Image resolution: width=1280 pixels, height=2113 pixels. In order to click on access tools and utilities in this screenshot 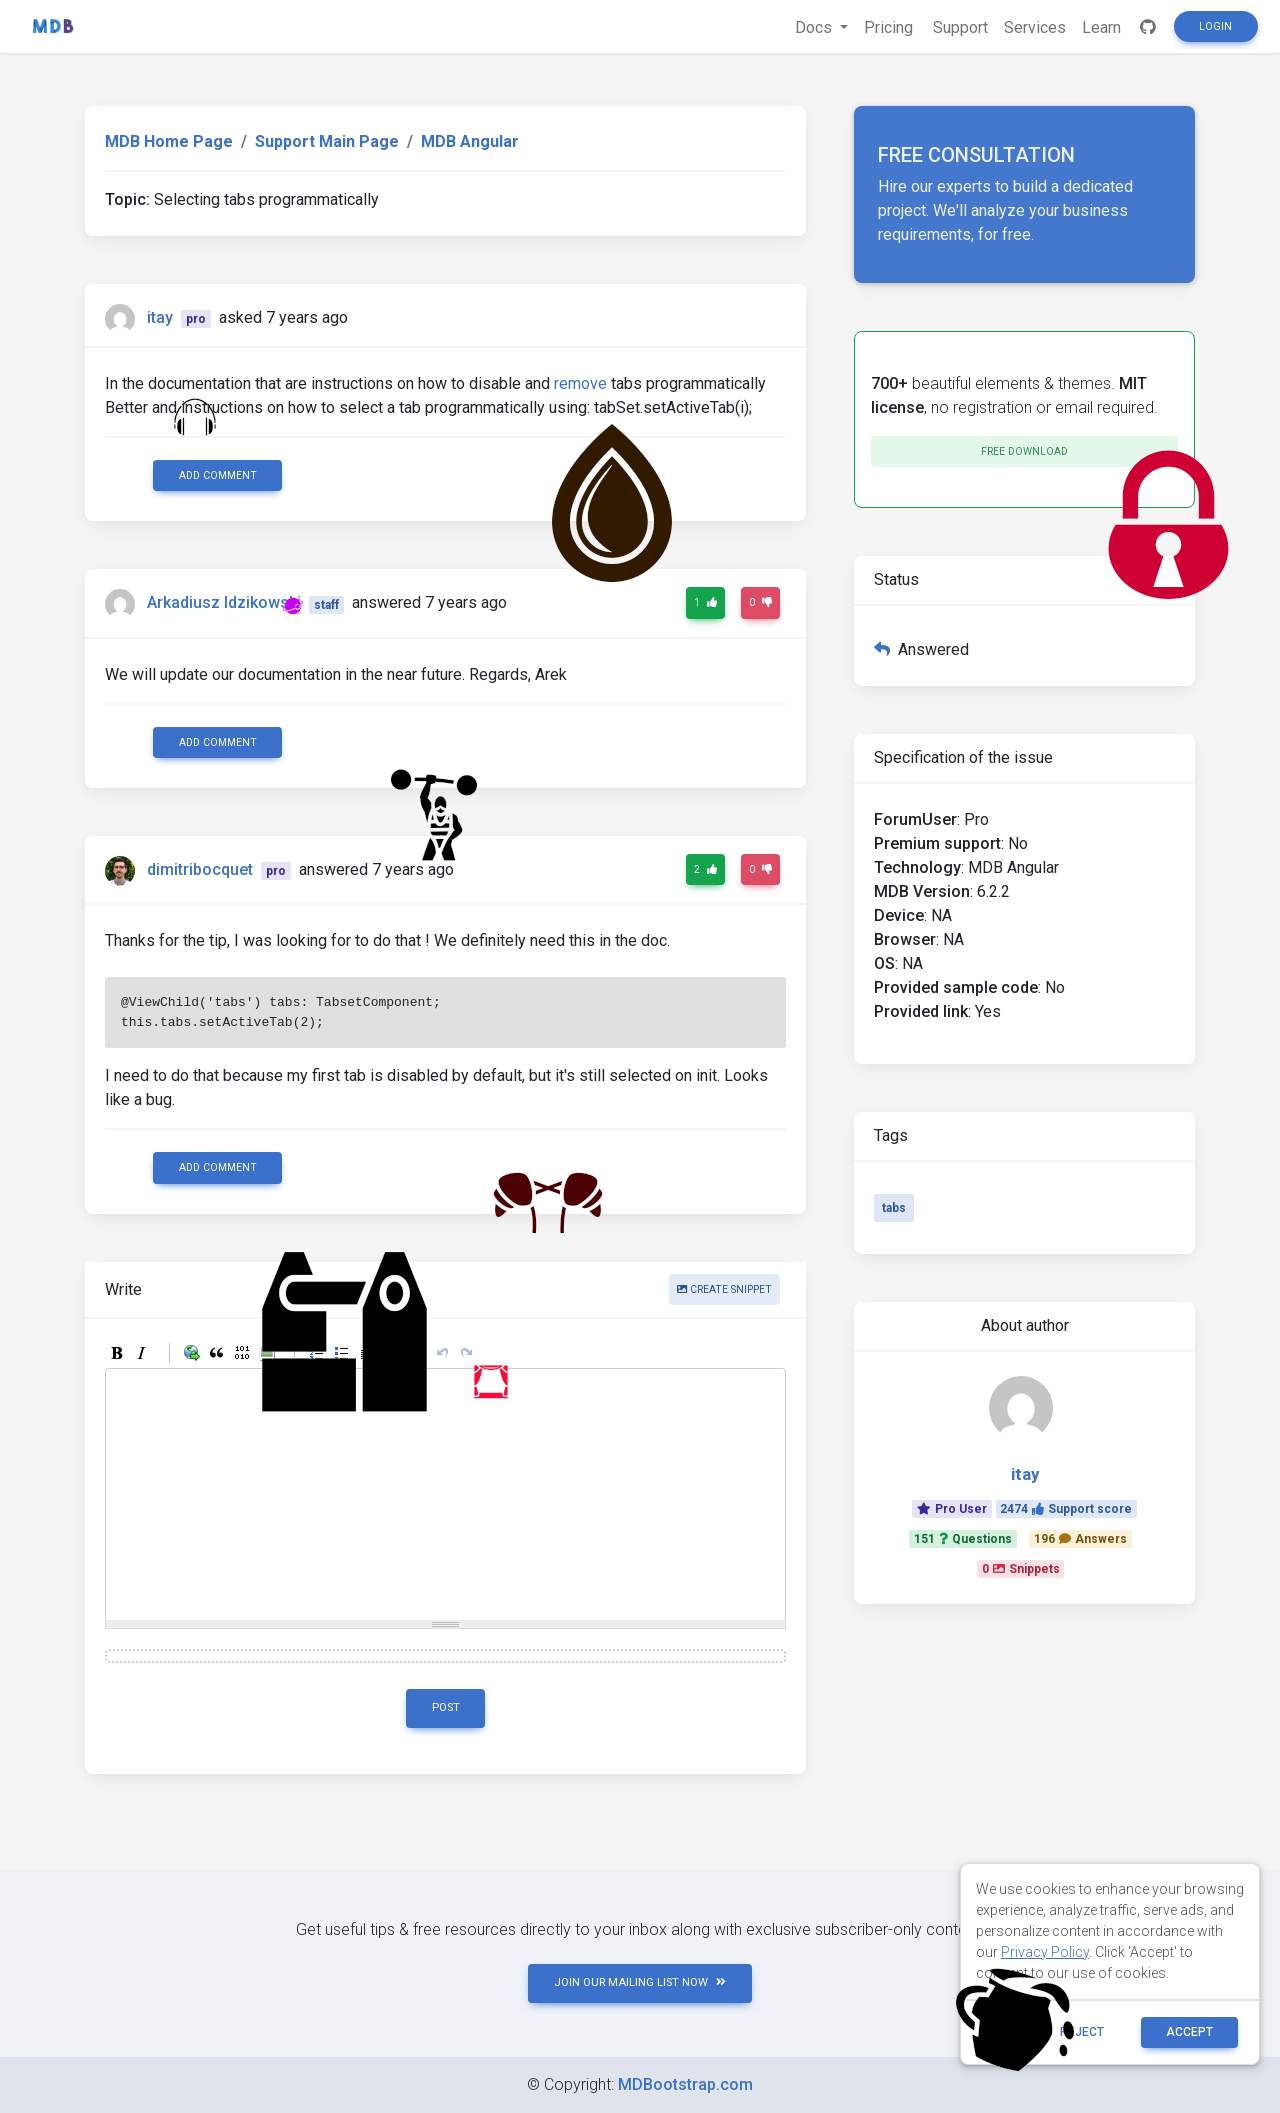, I will do `click(344, 1325)`.